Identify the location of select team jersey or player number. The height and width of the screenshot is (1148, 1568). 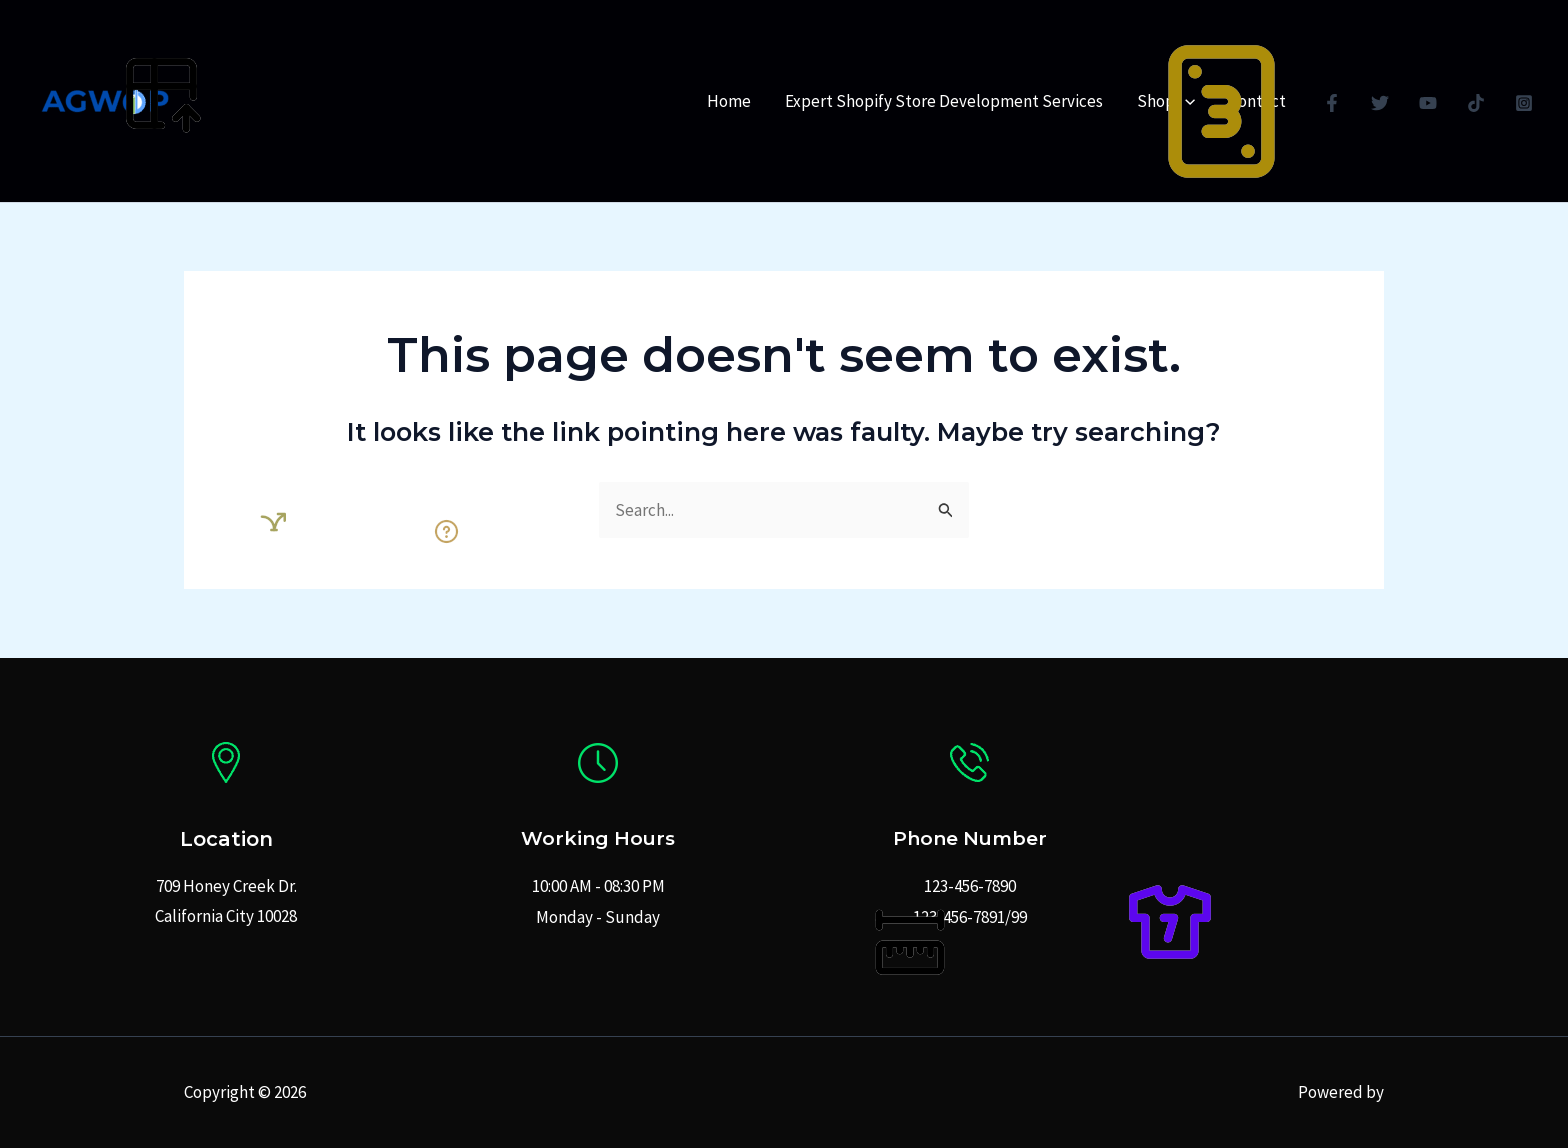
(1170, 922).